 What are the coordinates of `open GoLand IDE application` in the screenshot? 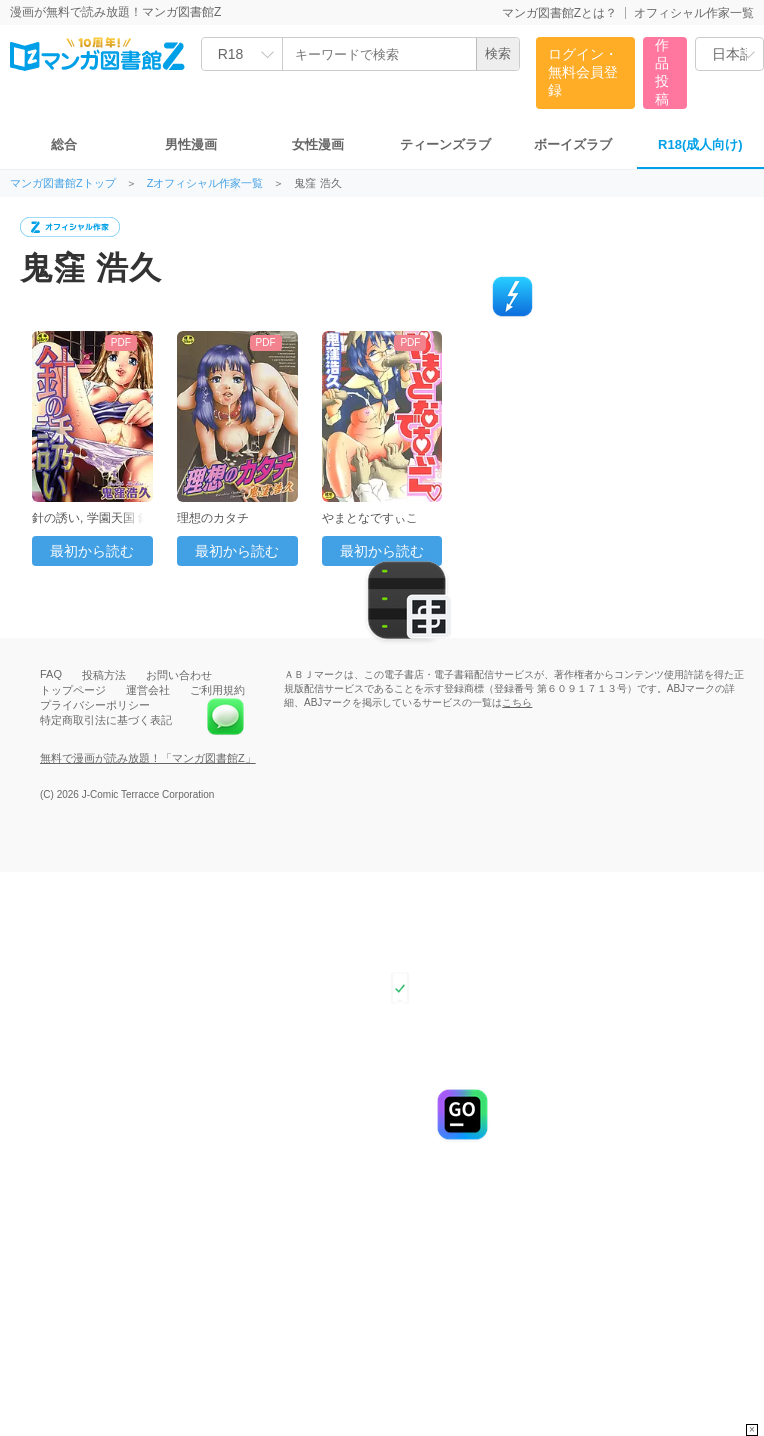 It's located at (462, 1114).